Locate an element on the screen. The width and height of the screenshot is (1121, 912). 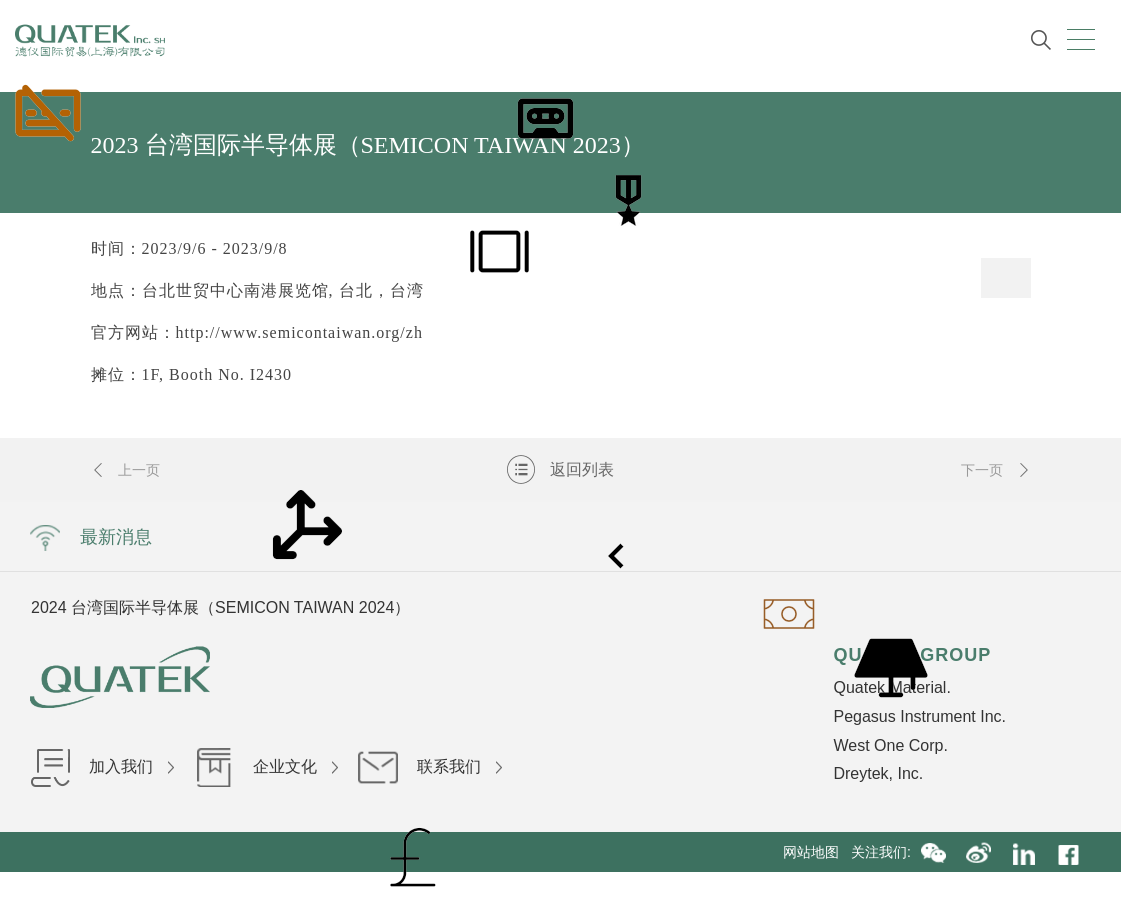
disable subtitles or closed captions is located at coordinates (48, 113).